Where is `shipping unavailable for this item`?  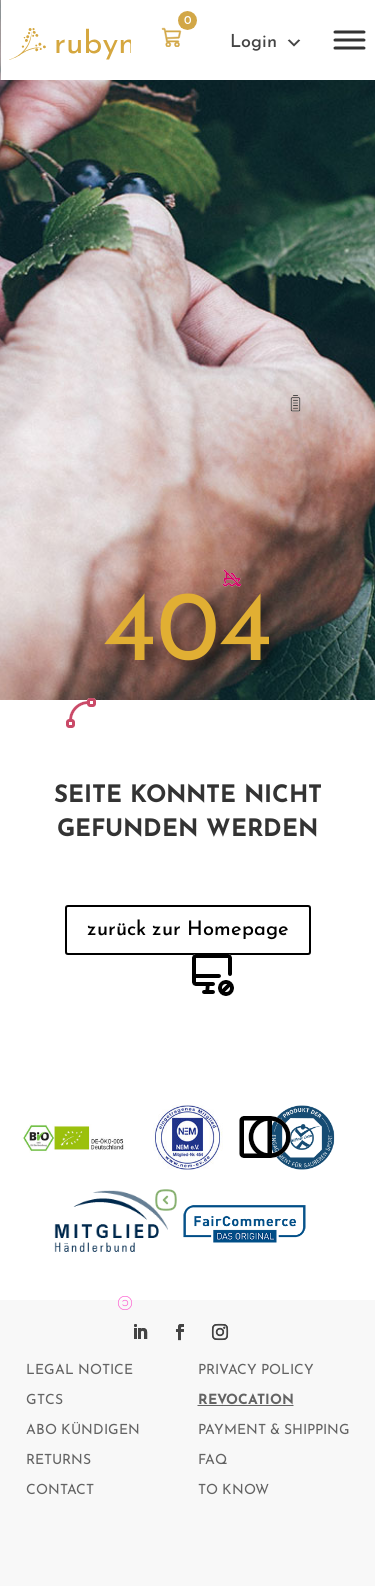
shipping unavailable for this item is located at coordinates (232, 578).